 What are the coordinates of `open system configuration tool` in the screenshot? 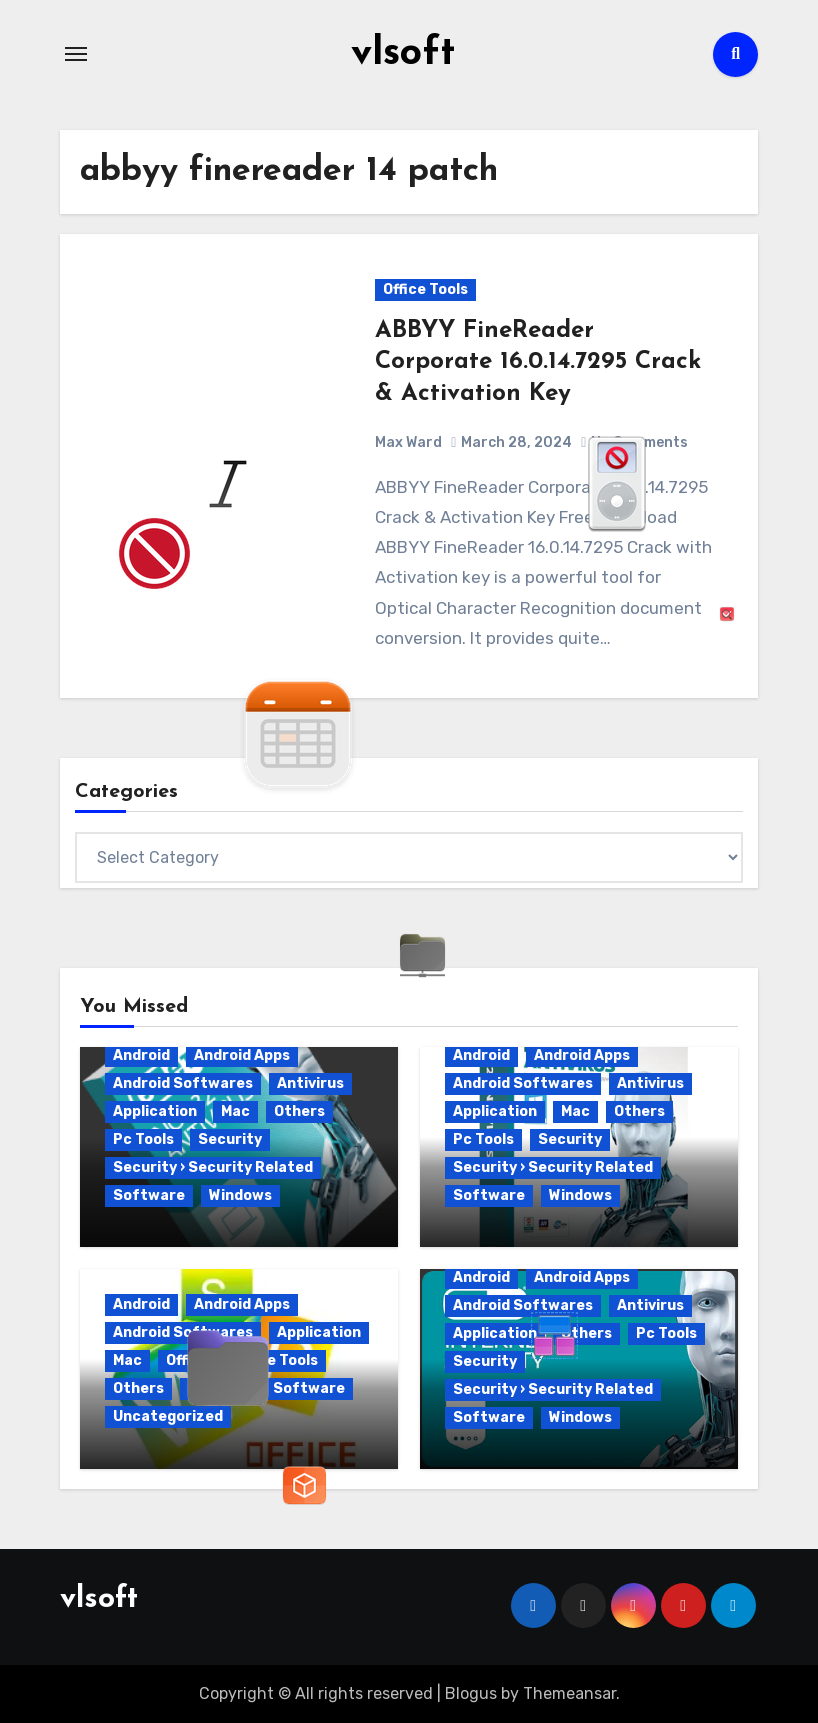 It's located at (727, 614).